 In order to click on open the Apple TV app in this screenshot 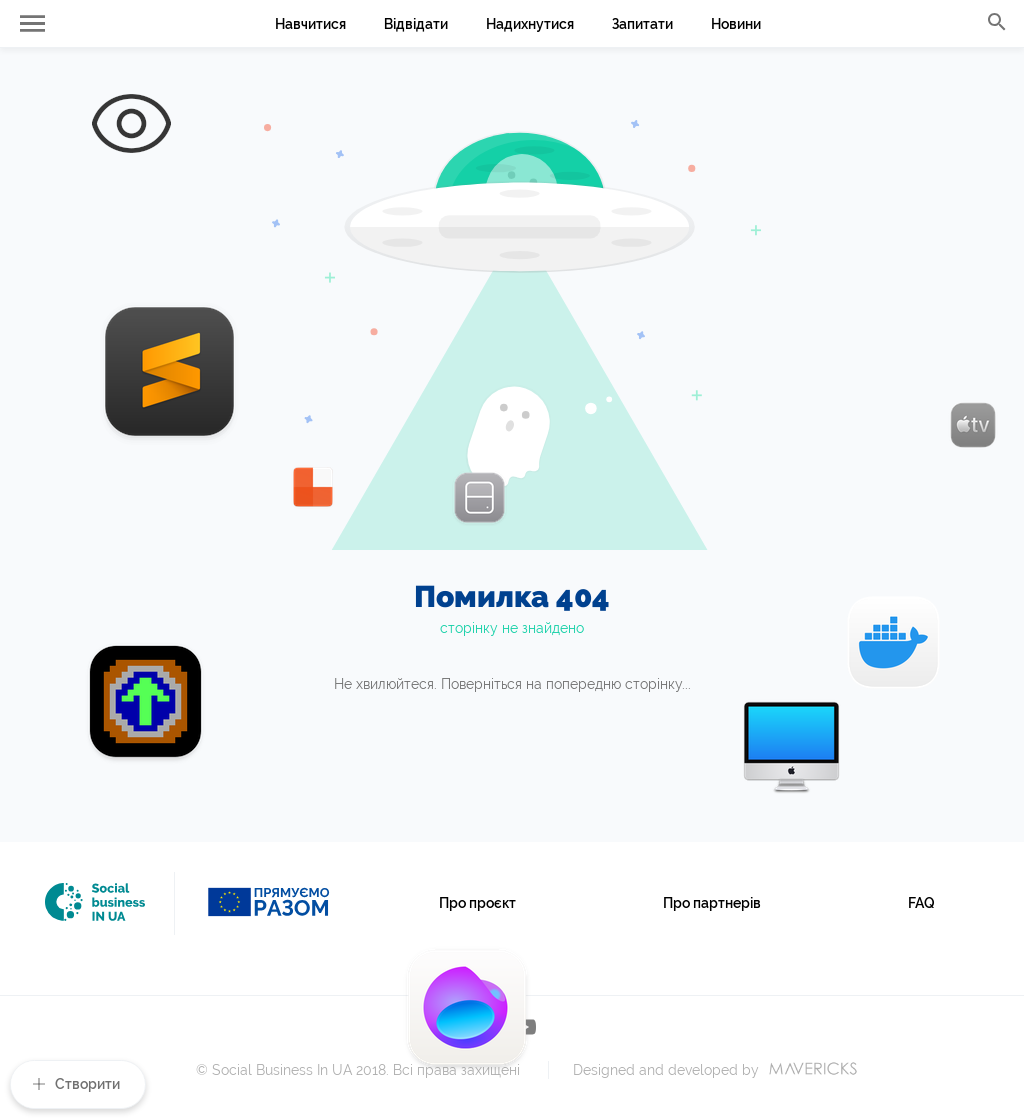, I will do `click(973, 425)`.